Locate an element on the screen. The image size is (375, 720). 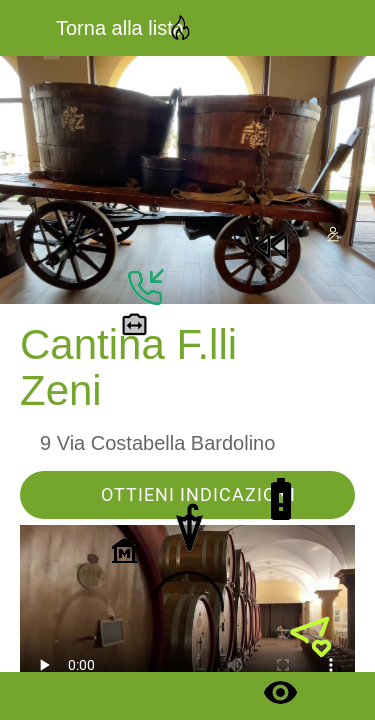
switch between front and rear camera is located at coordinates (134, 325).